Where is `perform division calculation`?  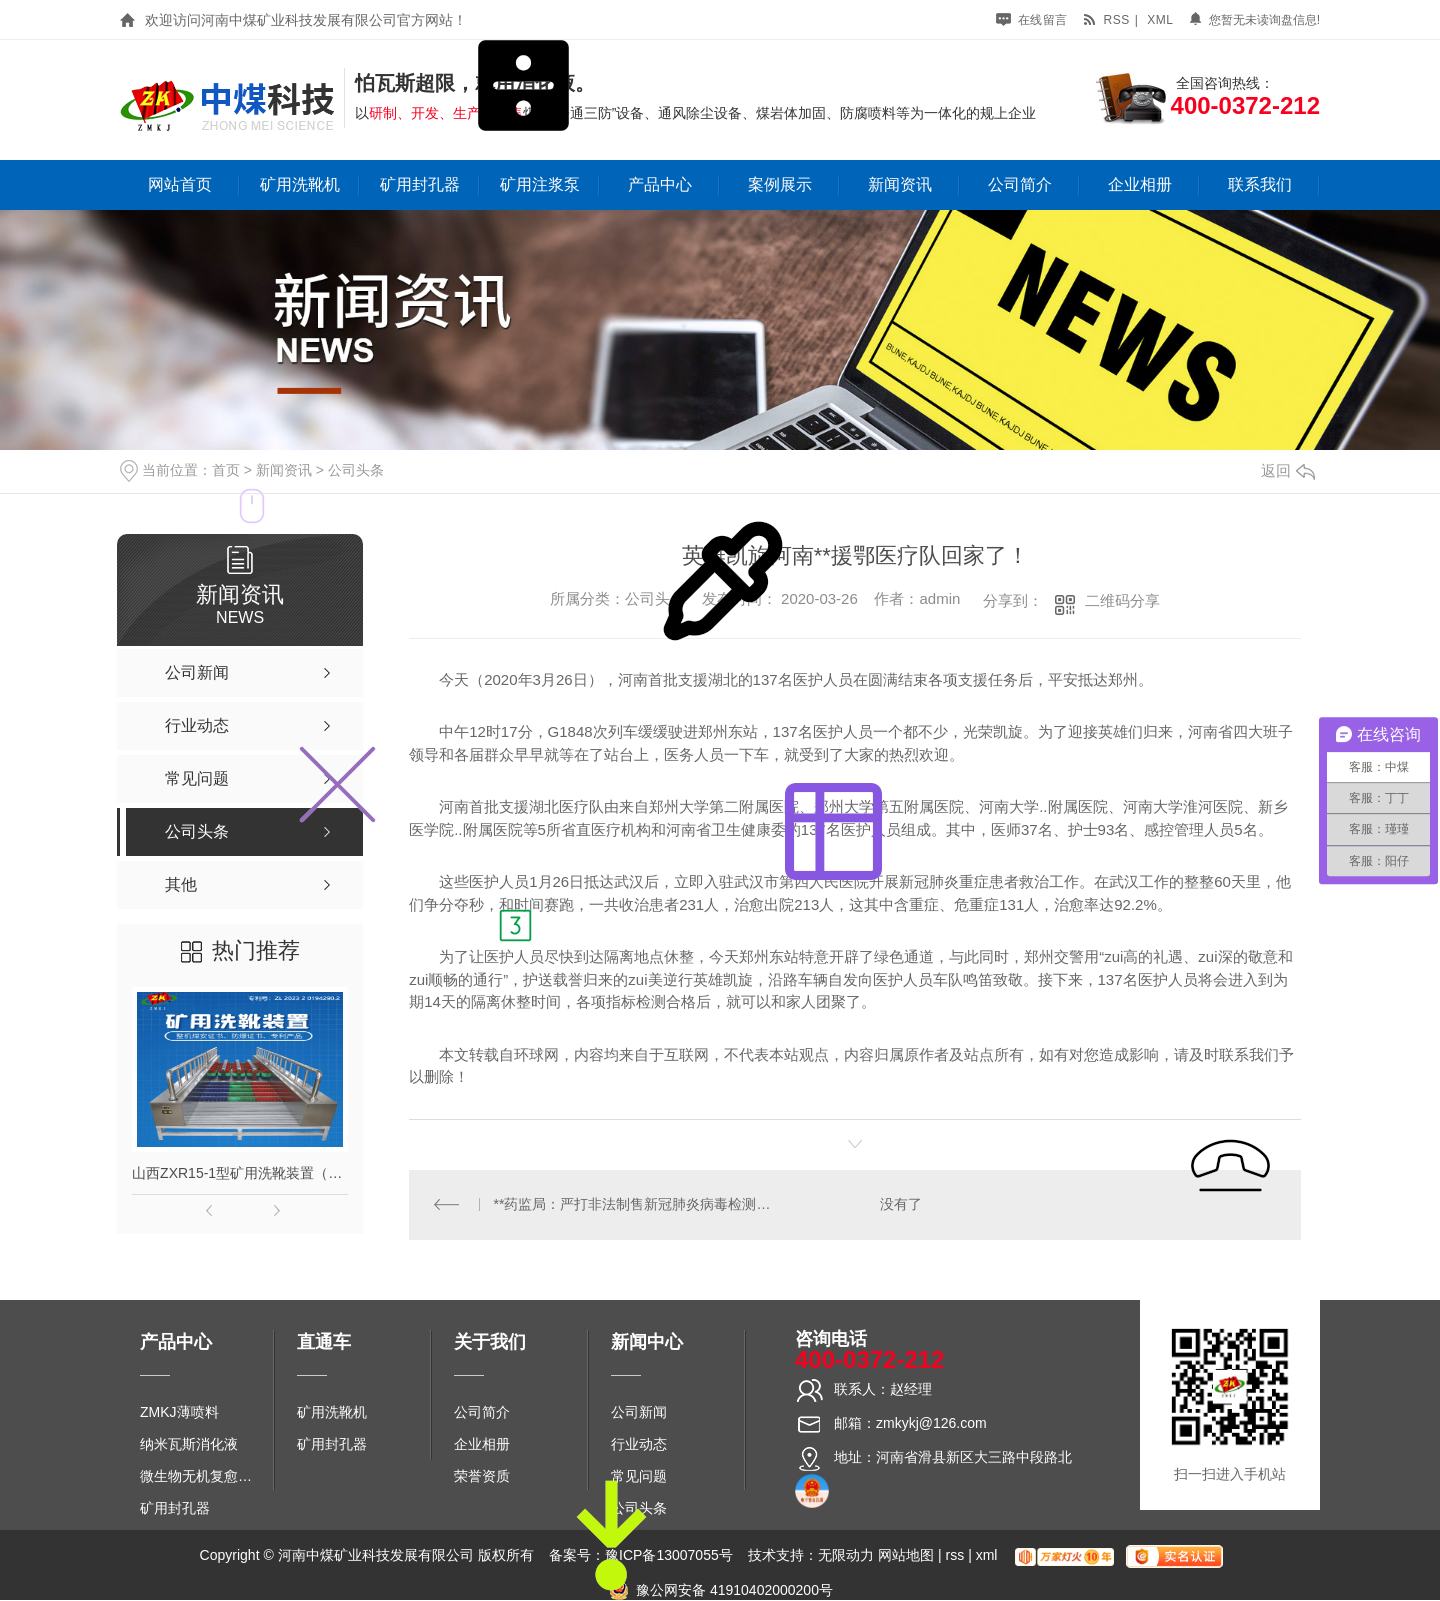
perform division calculation is located at coordinates (523, 85).